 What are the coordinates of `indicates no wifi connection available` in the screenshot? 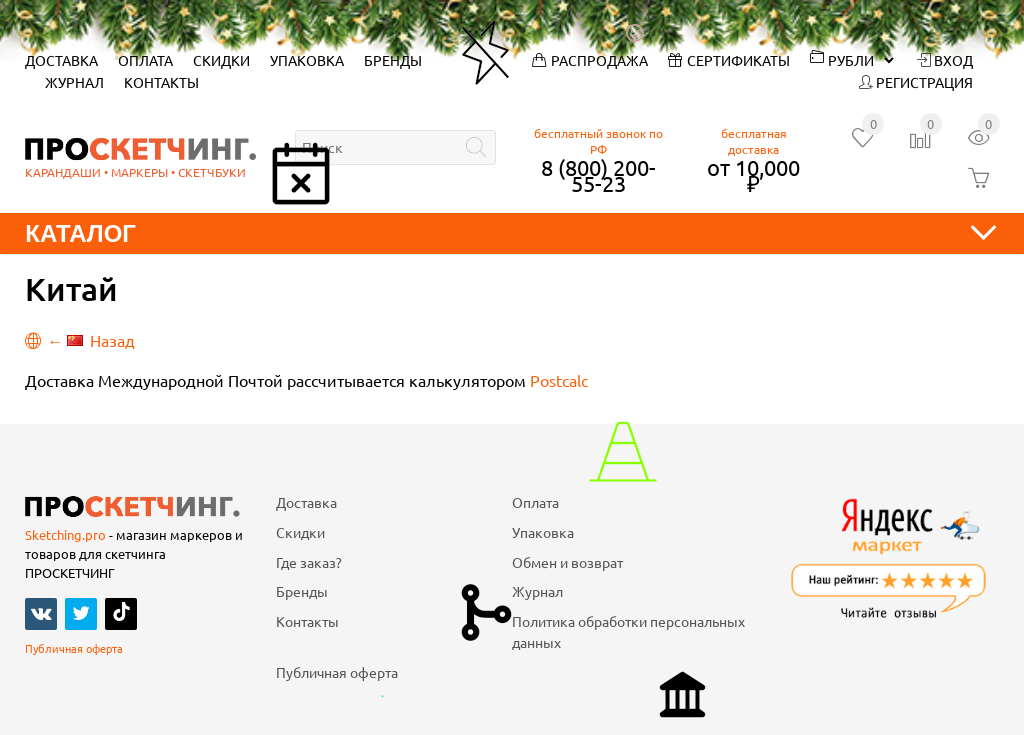 It's located at (382, 689).